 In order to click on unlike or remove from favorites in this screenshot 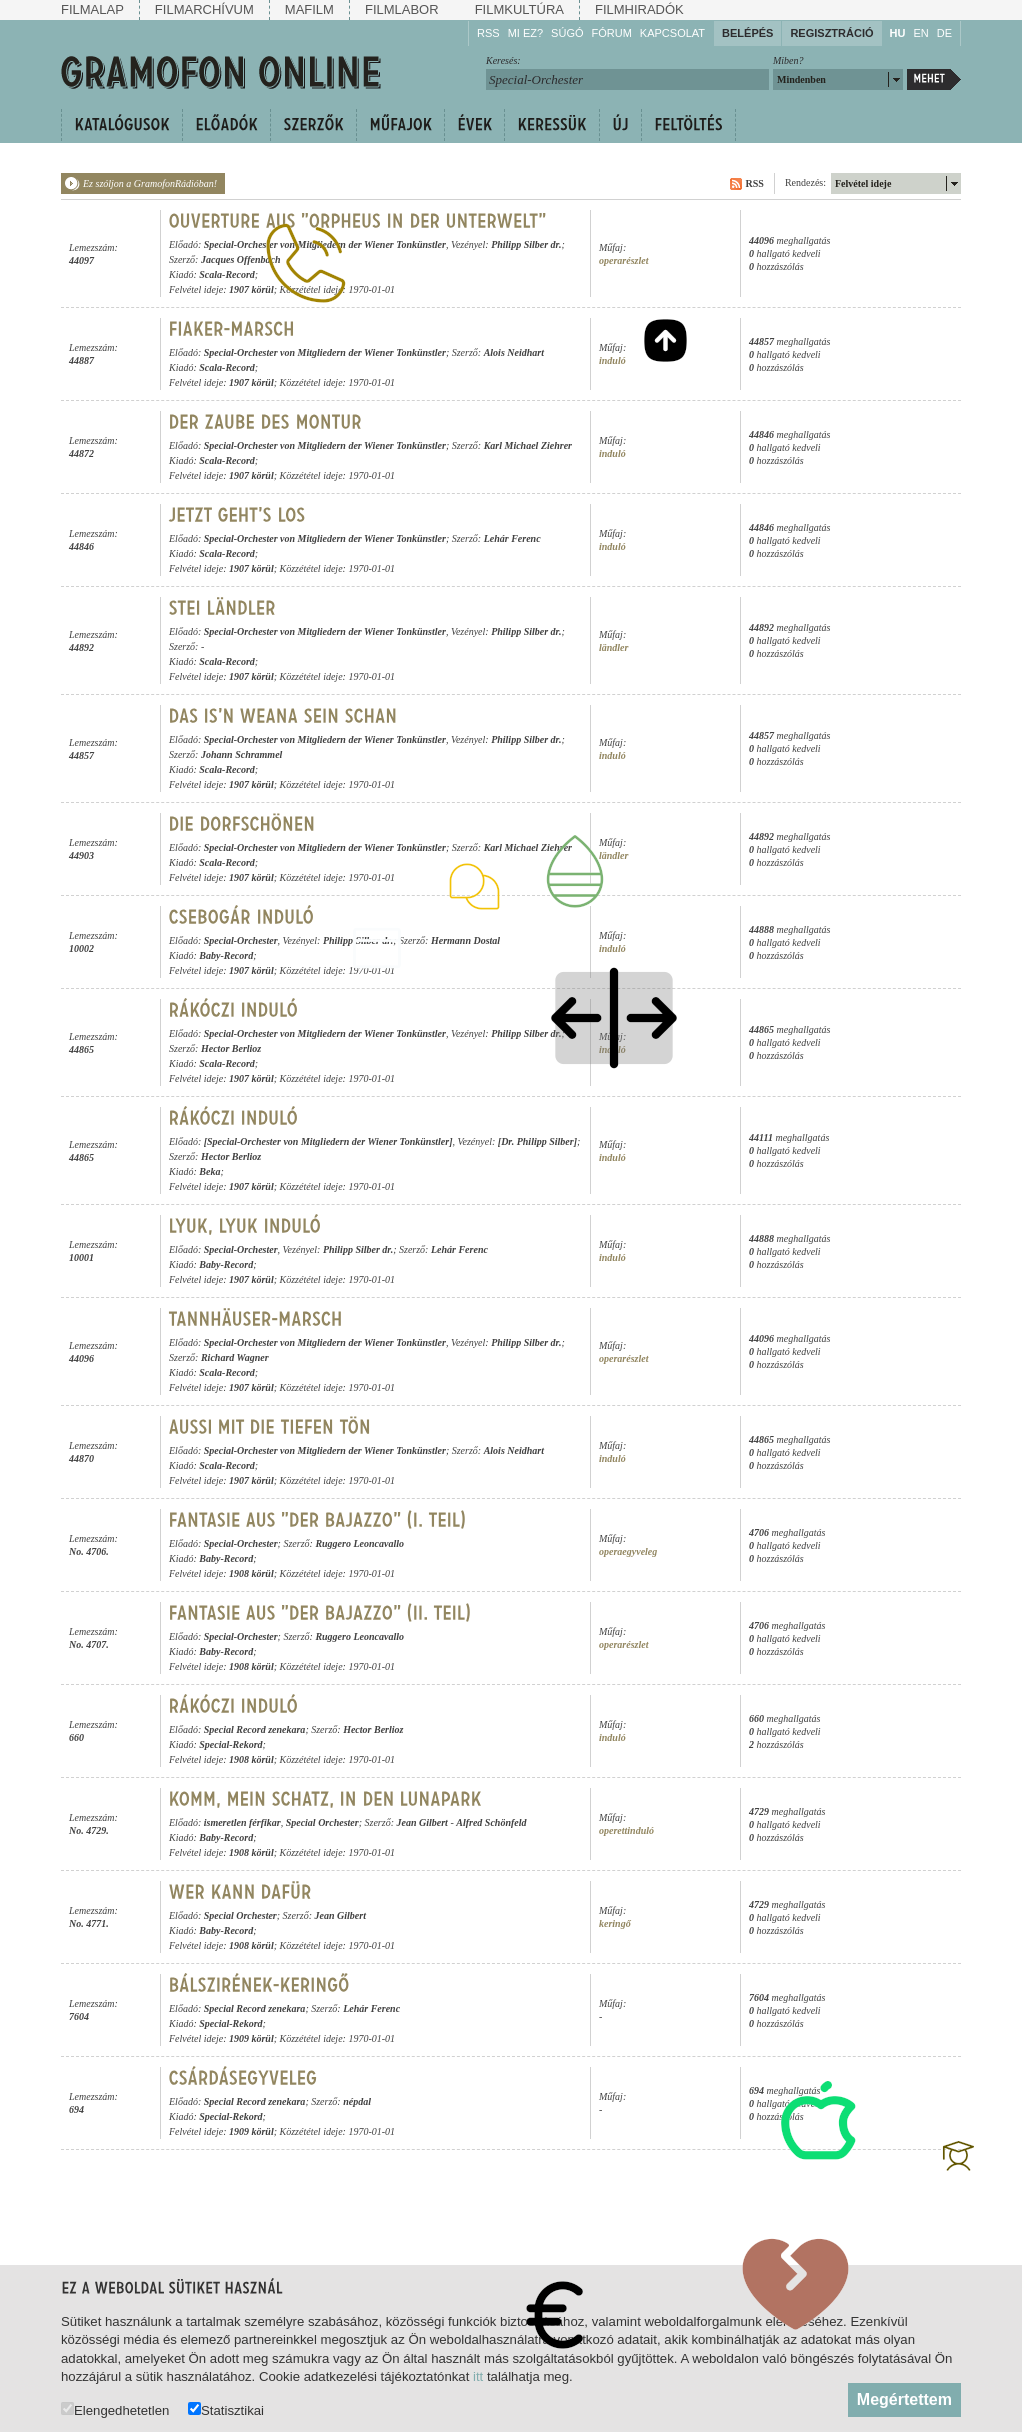, I will do `click(795, 2280)`.